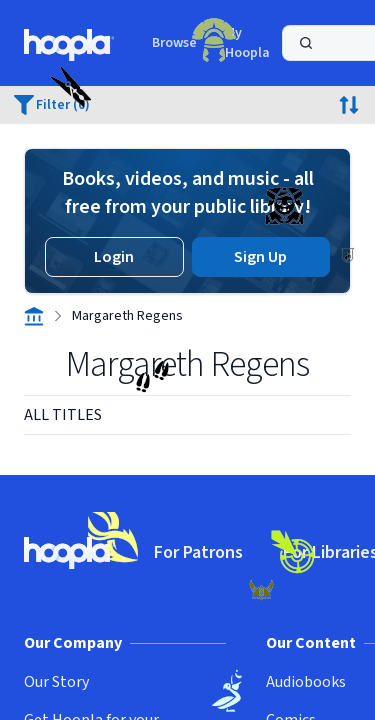  Describe the element at coordinates (113, 537) in the screenshot. I see `indicates a claw attack or slash ability` at that location.